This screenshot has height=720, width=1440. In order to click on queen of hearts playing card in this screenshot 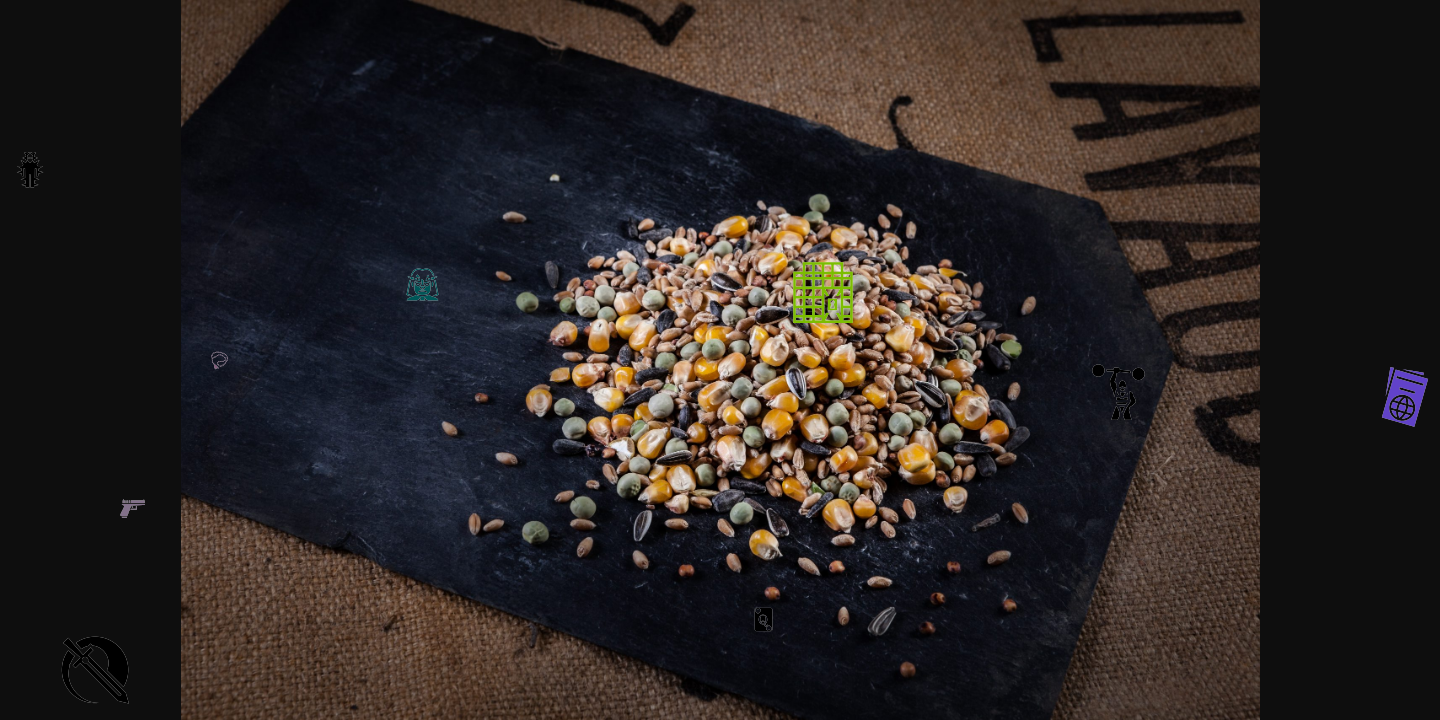, I will do `click(763, 619)`.